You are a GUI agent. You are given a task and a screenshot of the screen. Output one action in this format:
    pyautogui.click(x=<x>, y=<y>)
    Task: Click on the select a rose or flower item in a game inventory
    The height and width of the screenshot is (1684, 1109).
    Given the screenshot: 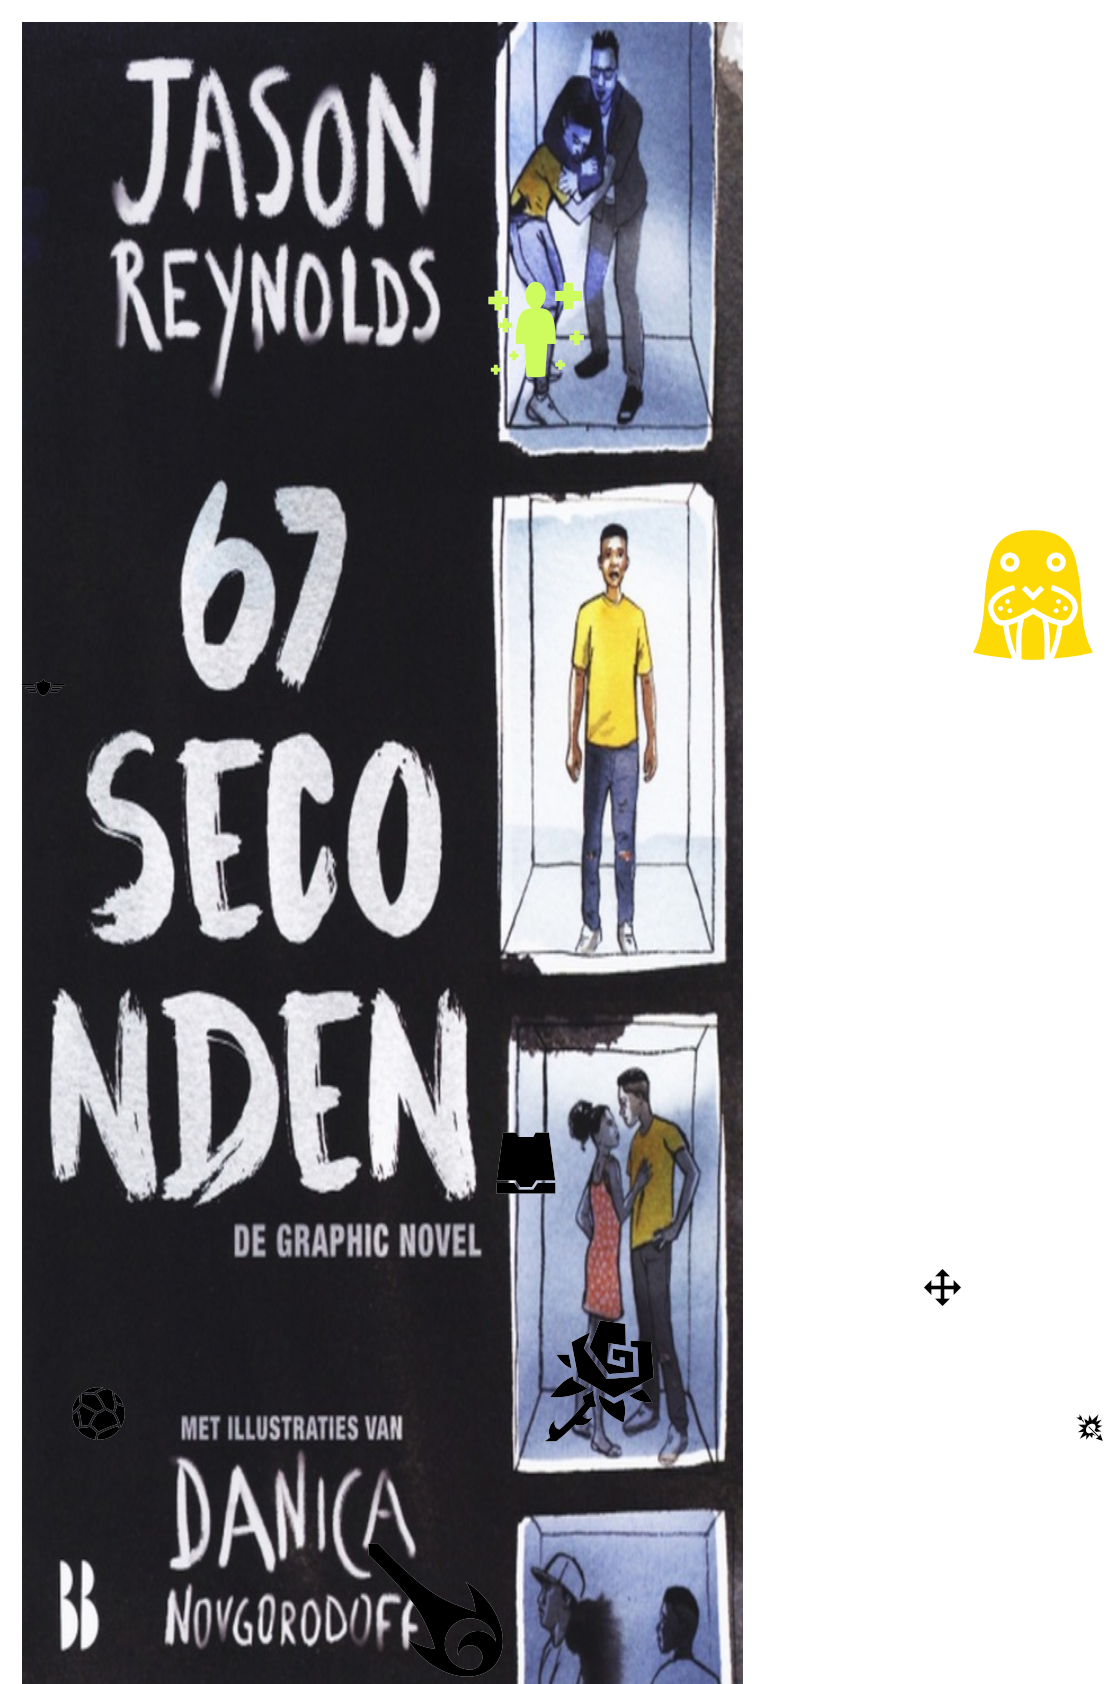 What is the action you would take?
    pyautogui.click(x=593, y=1380)
    